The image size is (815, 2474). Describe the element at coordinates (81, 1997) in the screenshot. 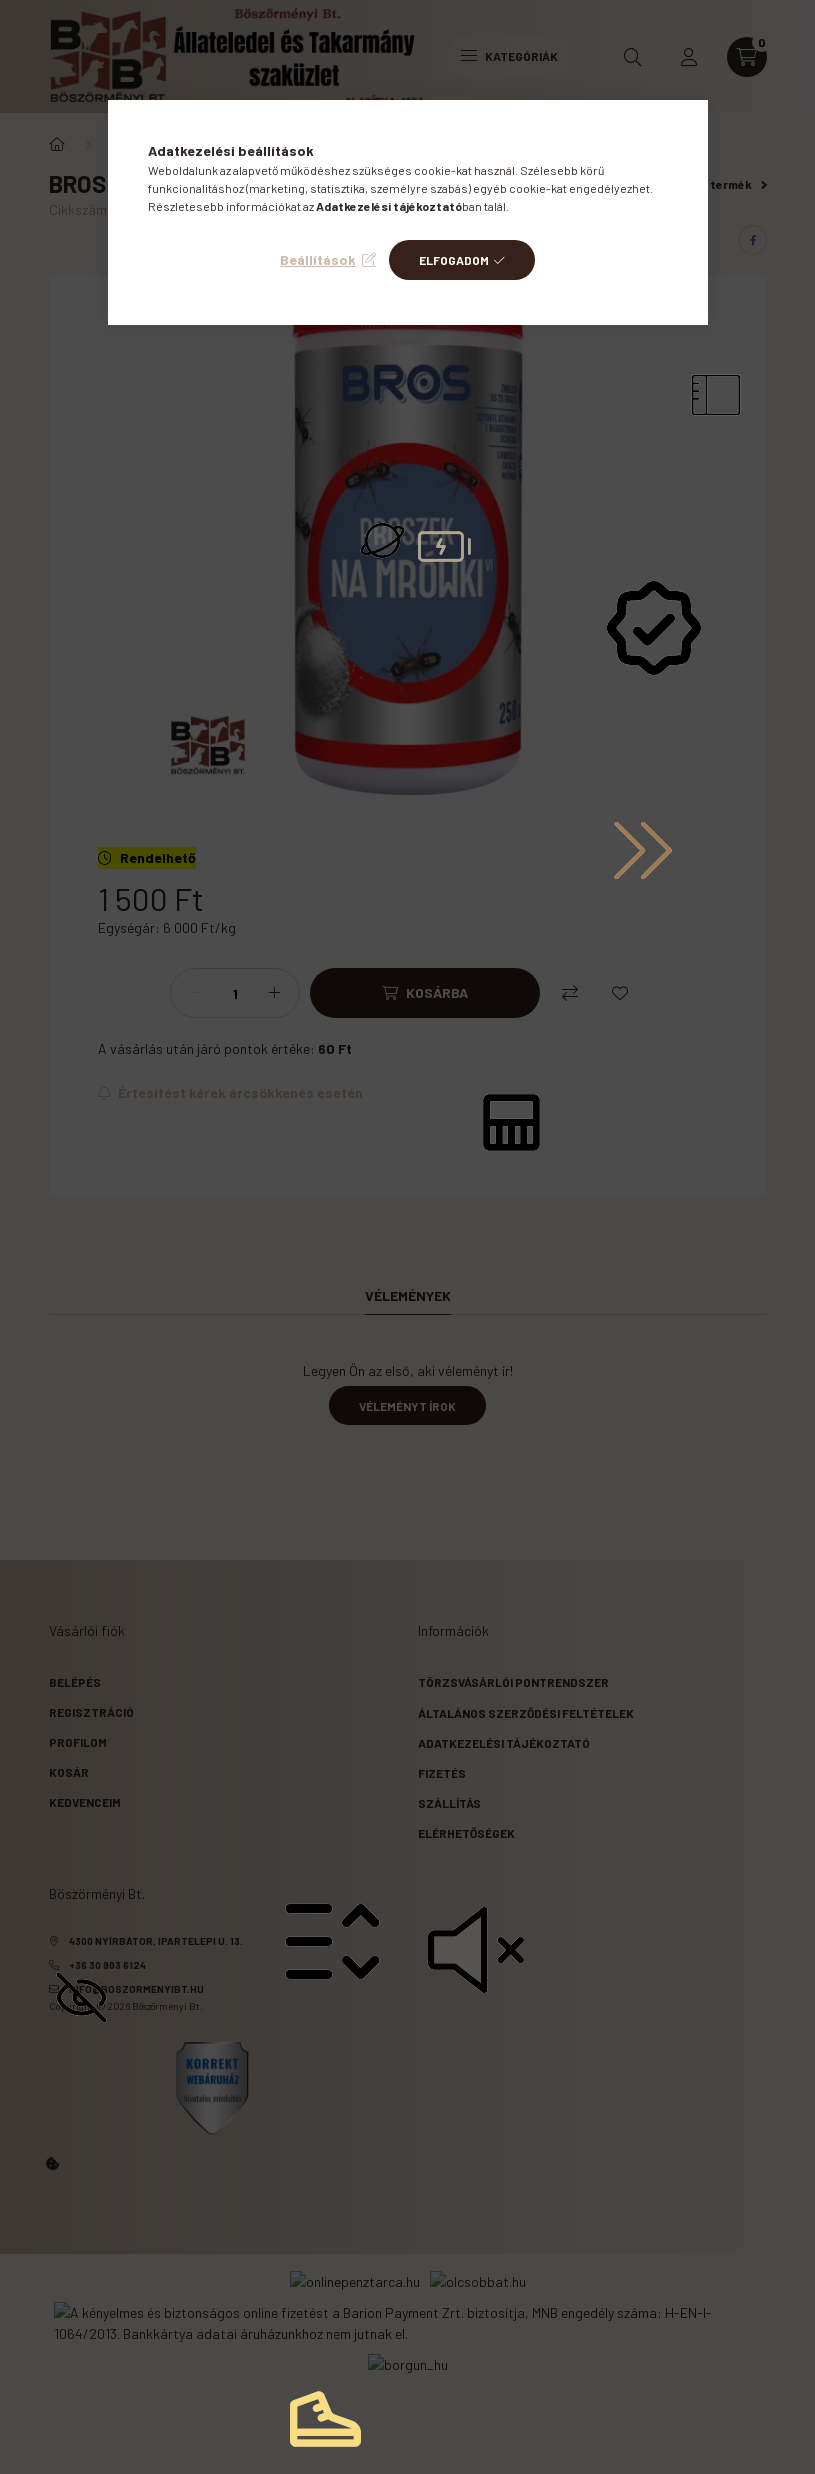

I see `hide password or sensitive content` at that location.